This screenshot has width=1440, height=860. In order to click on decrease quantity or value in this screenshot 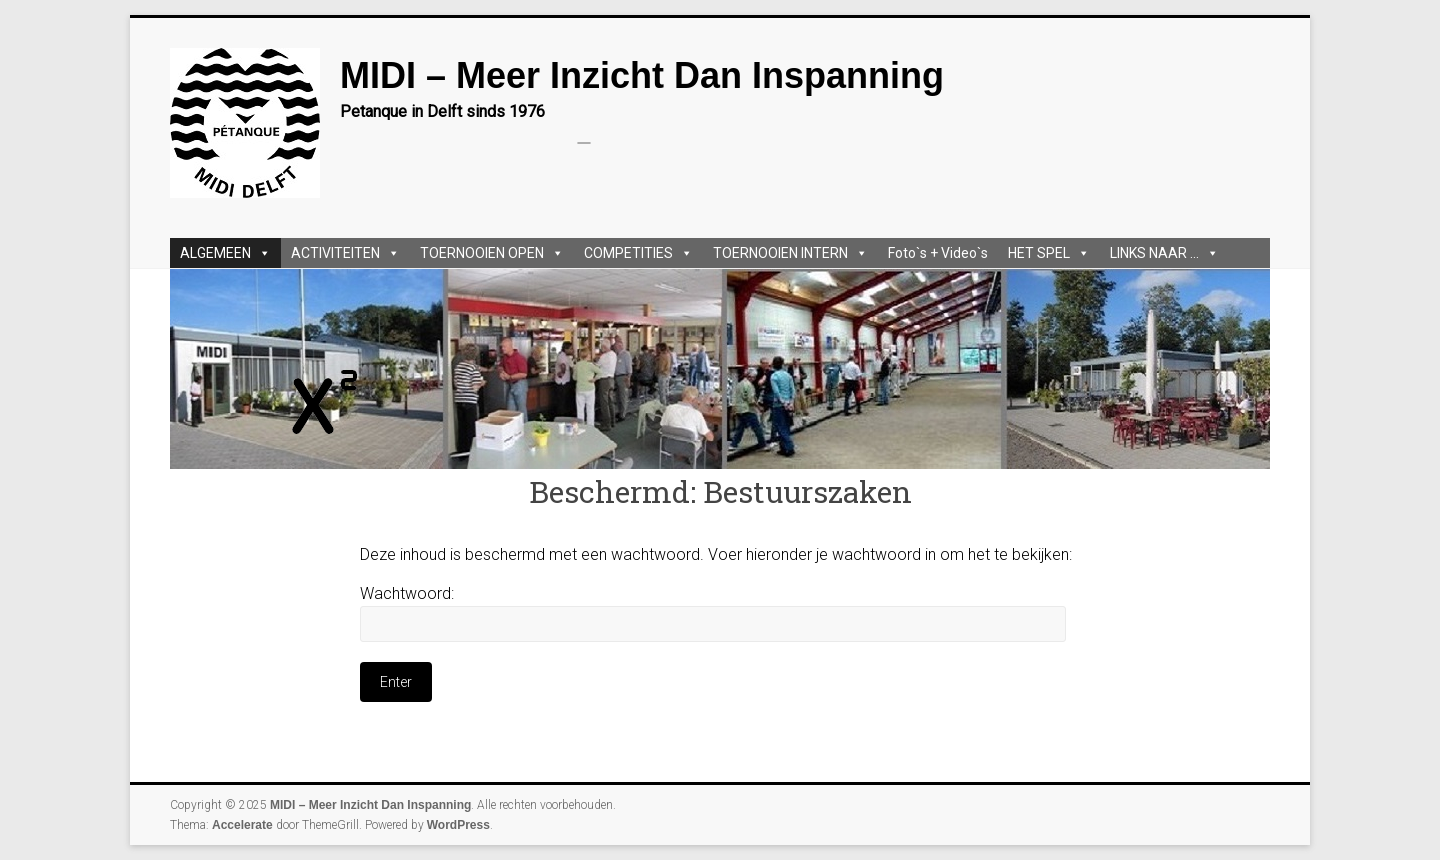, I will do `click(584, 143)`.